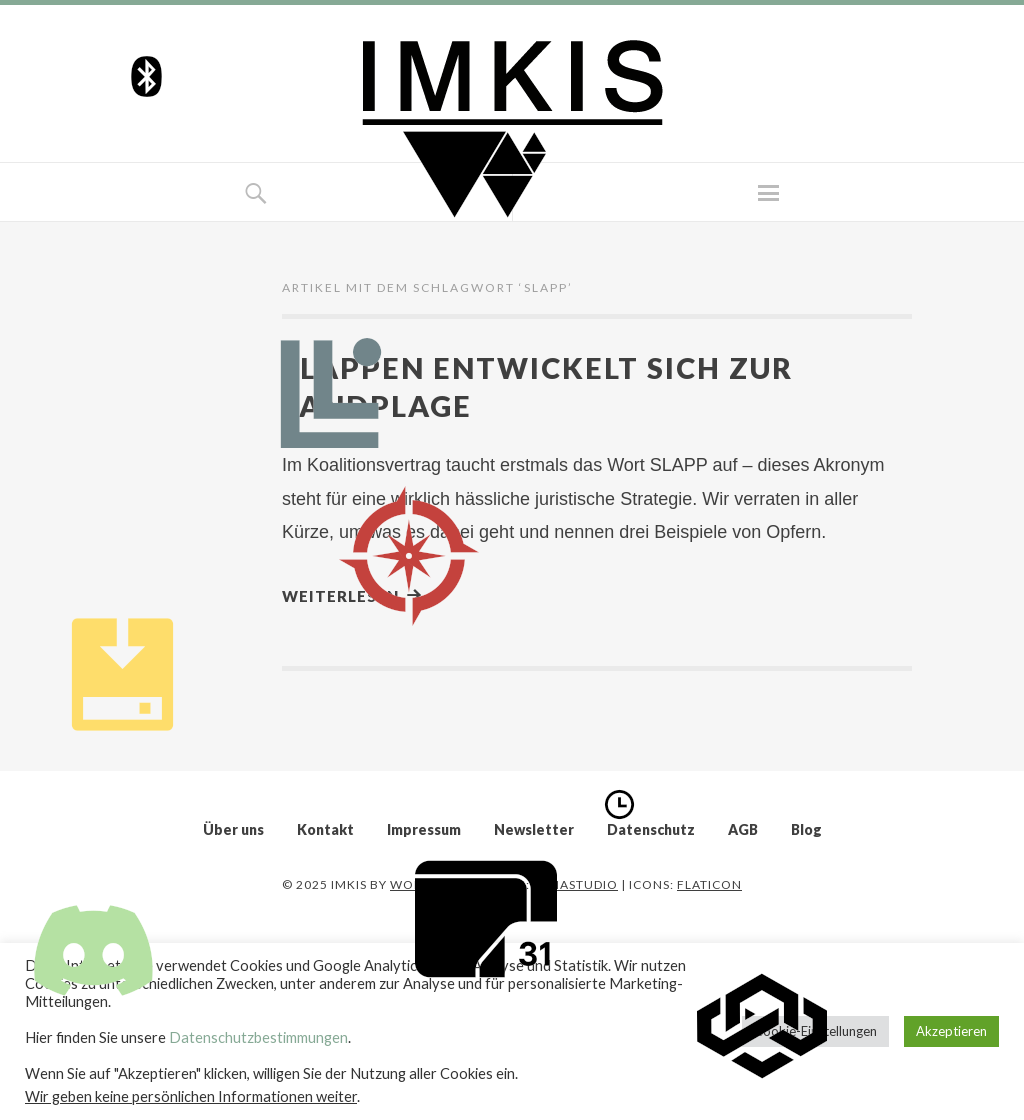  Describe the element at coordinates (93, 950) in the screenshot. I see `open Discord app` at that location.